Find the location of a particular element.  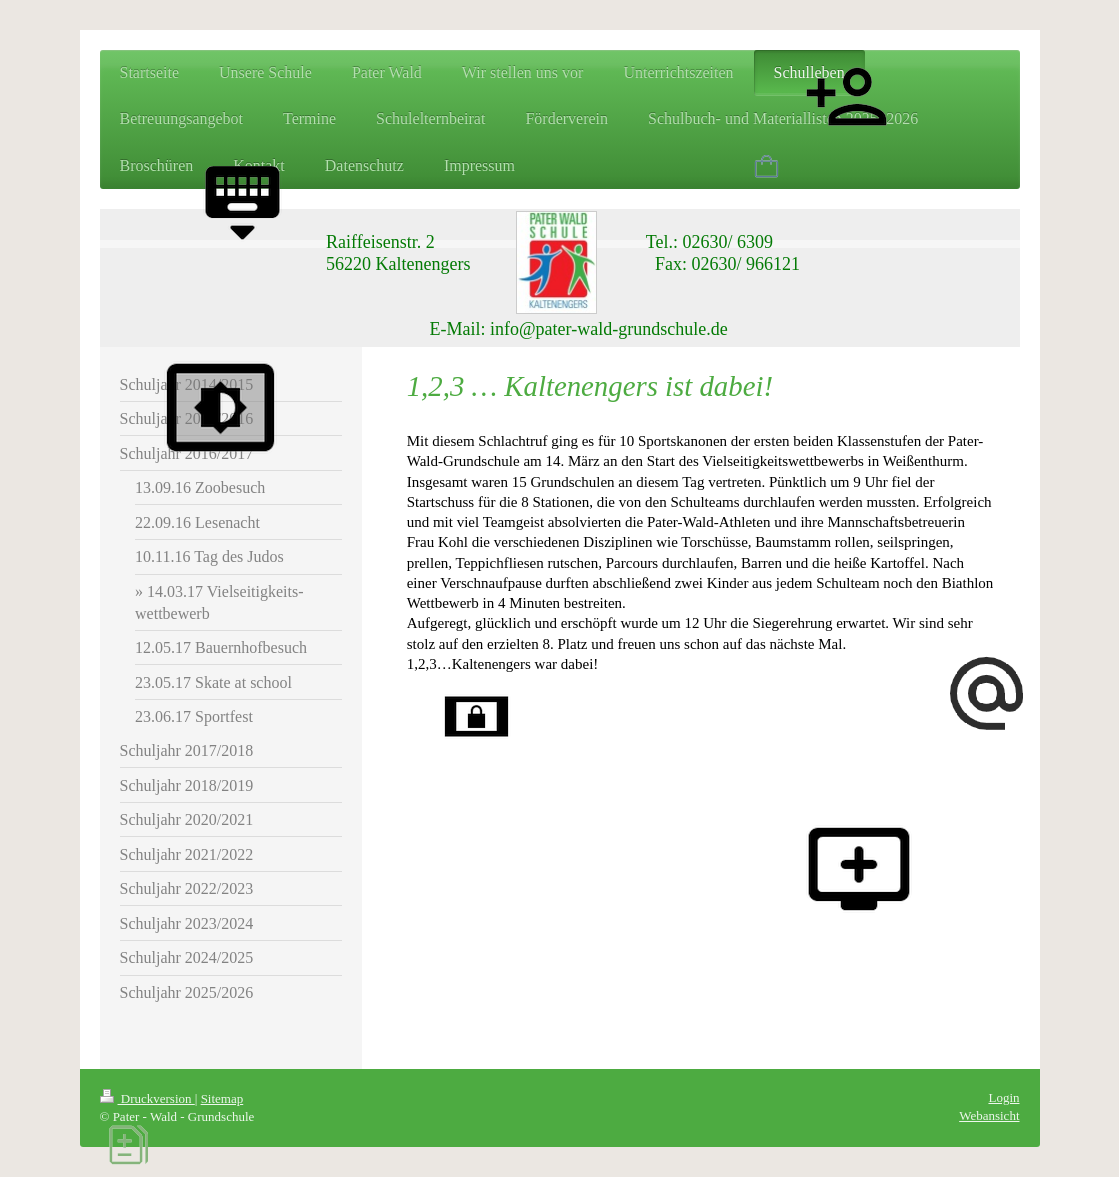

add video to watch queue is located at coordinates (859, 869).